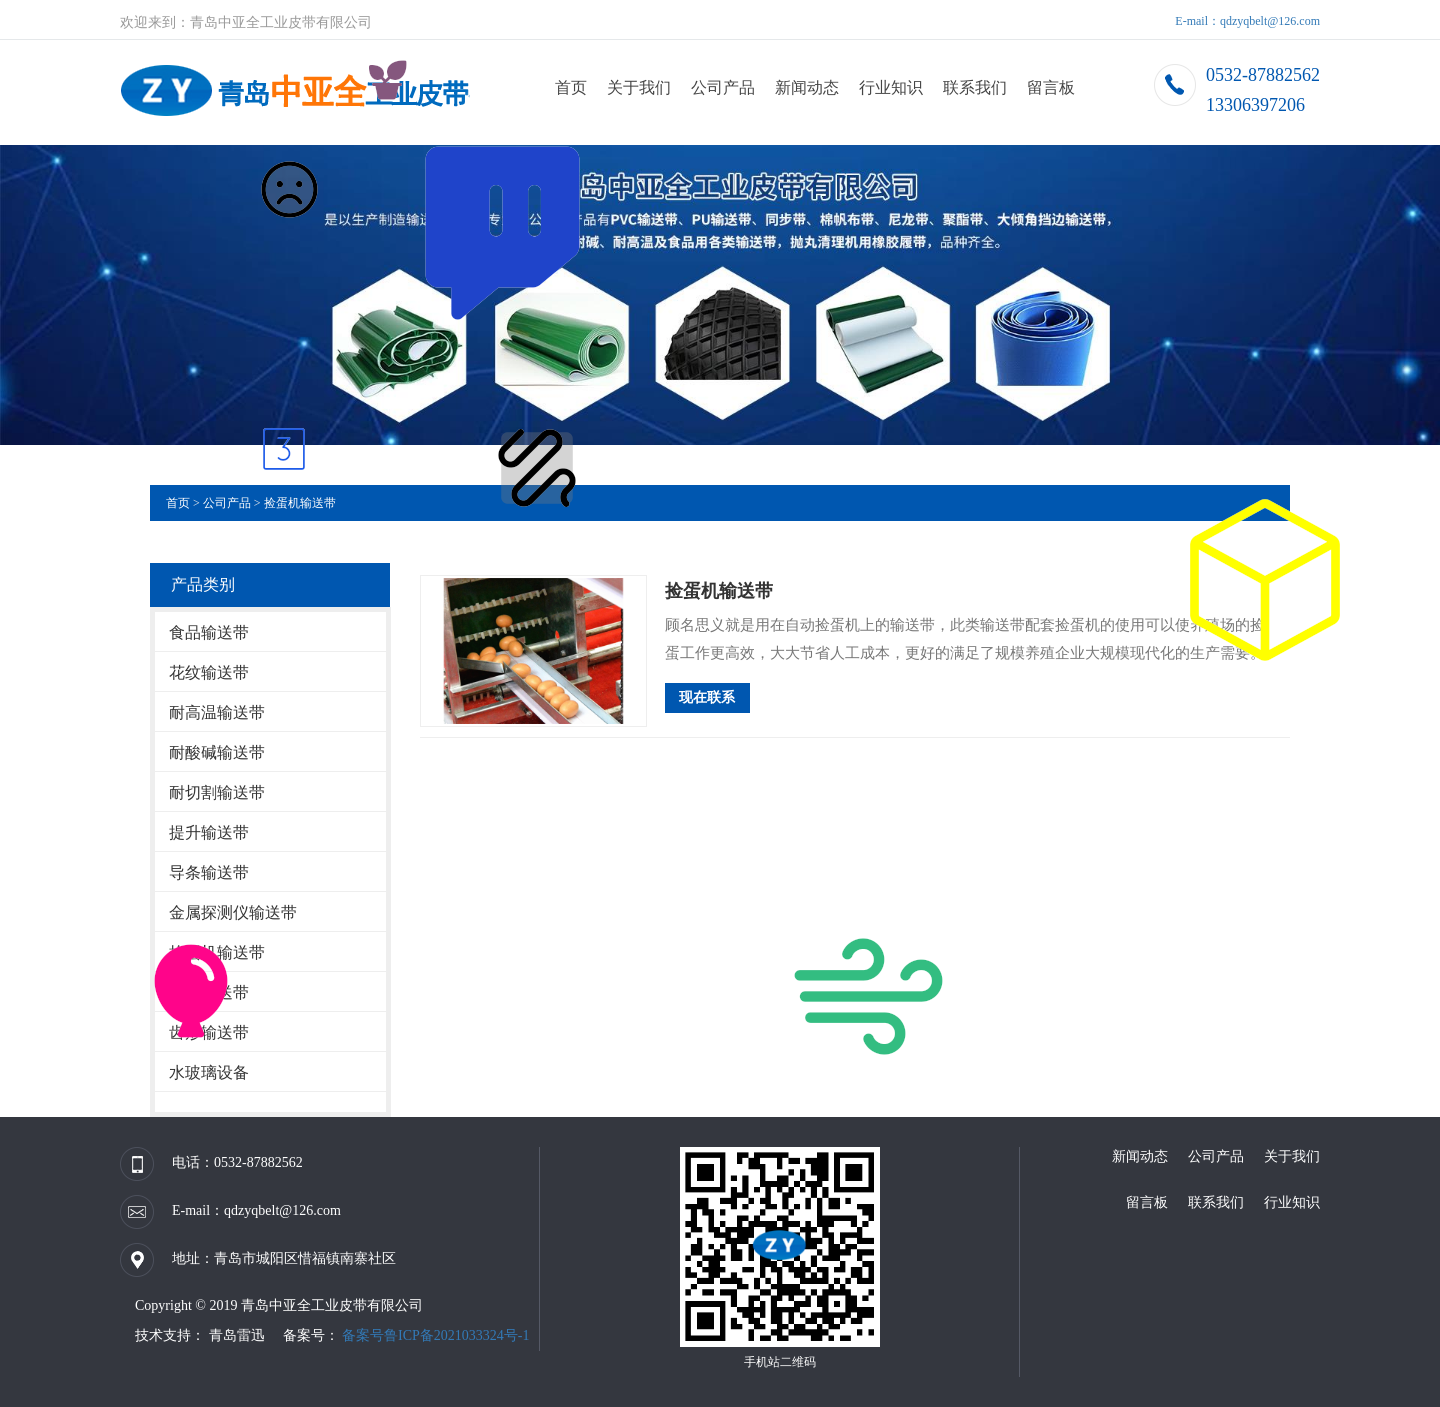 Image resolution: width=1440 pixels, height=1407 pixels. Describe the element at coordinates (284, 449) in the screenshot. I see `indicates step 3 in a multi-step process` at that location.